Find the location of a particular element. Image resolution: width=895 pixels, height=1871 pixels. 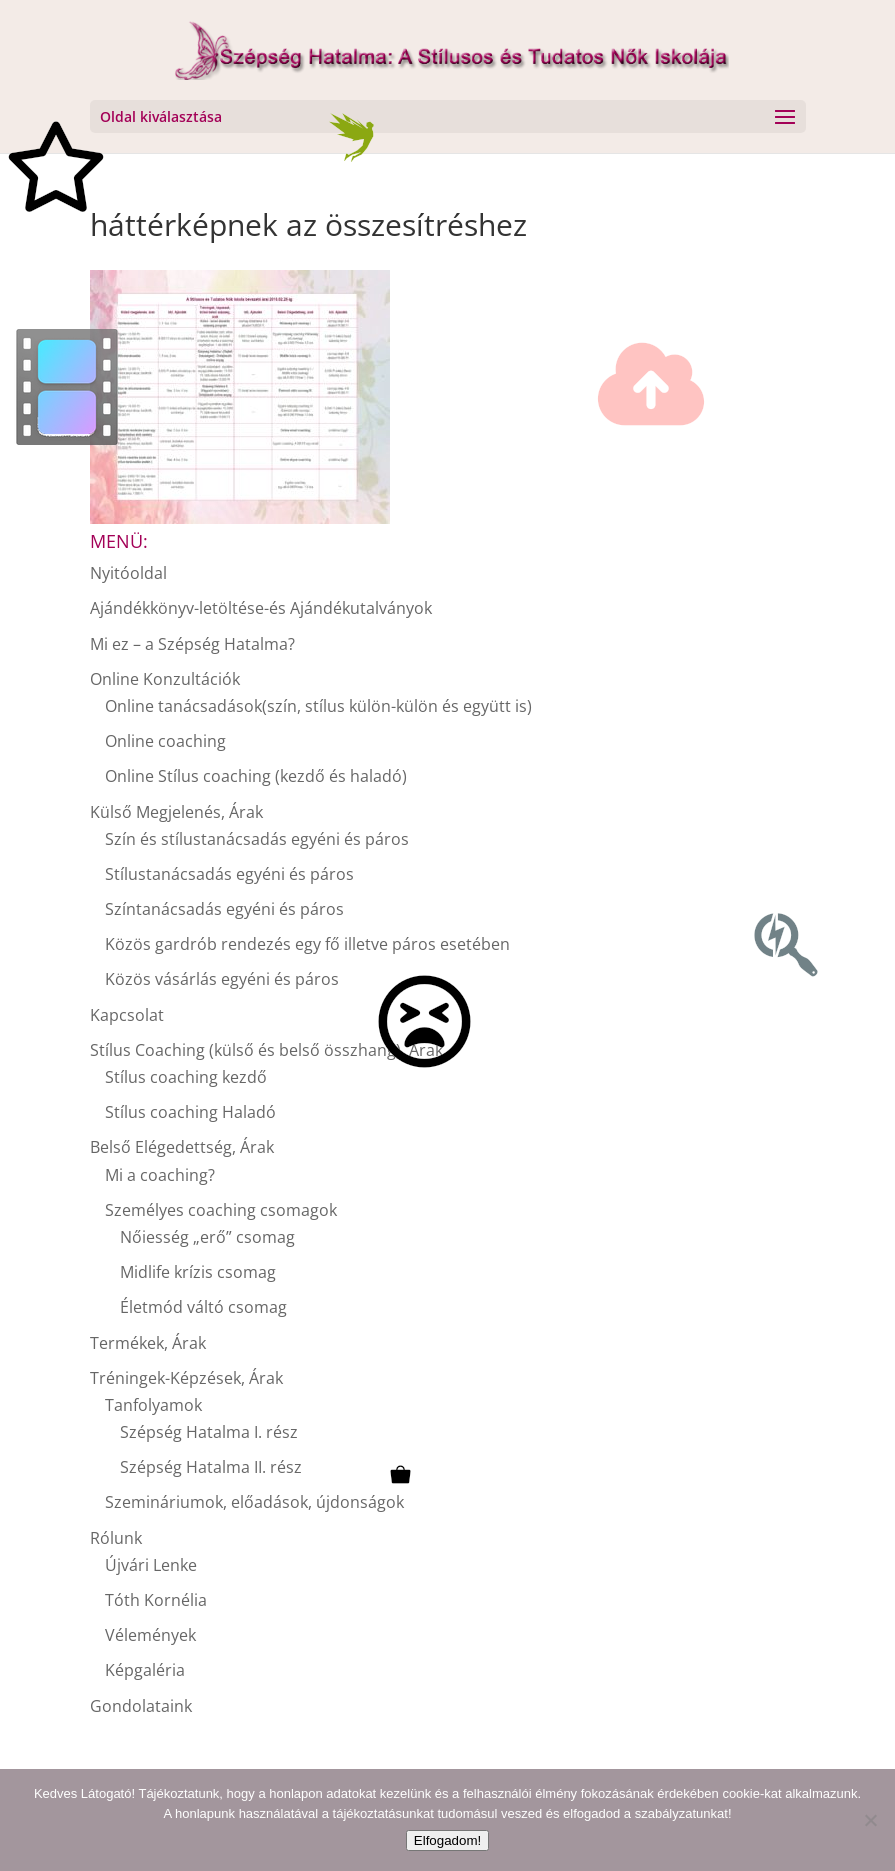

upload a file to the cloud is located at coordinates (651, 384).